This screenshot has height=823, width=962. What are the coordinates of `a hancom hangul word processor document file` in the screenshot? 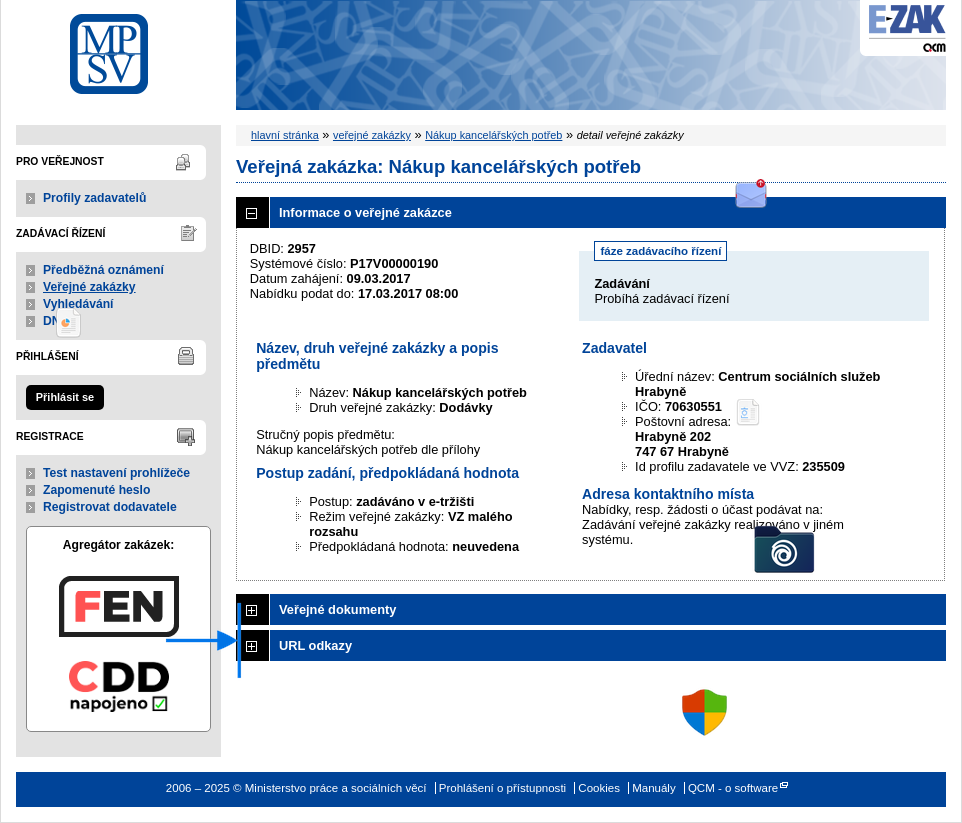 It's located at (748, 412).